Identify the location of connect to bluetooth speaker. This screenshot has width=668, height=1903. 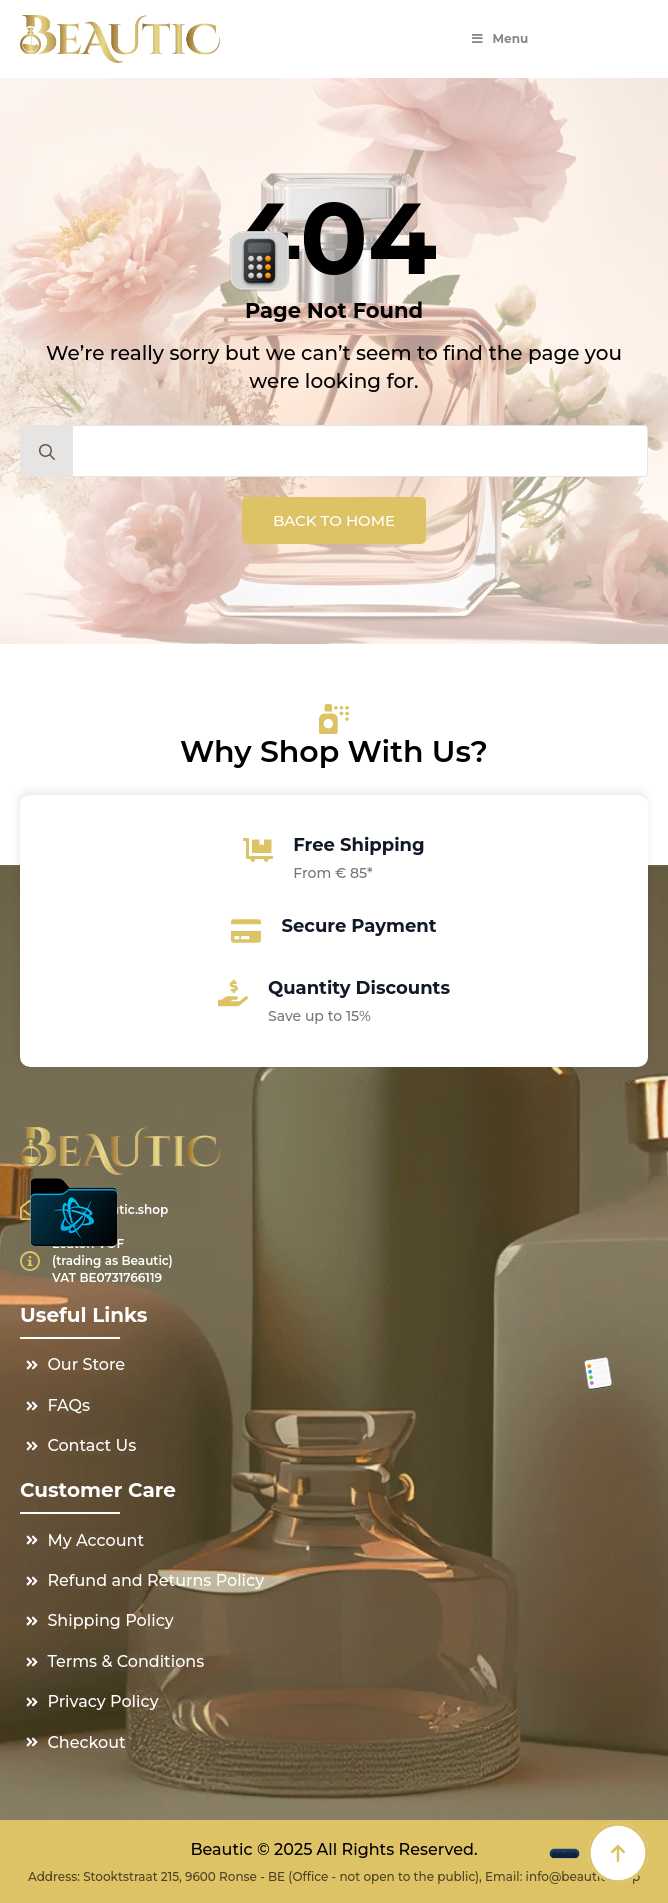
(564, 1853).